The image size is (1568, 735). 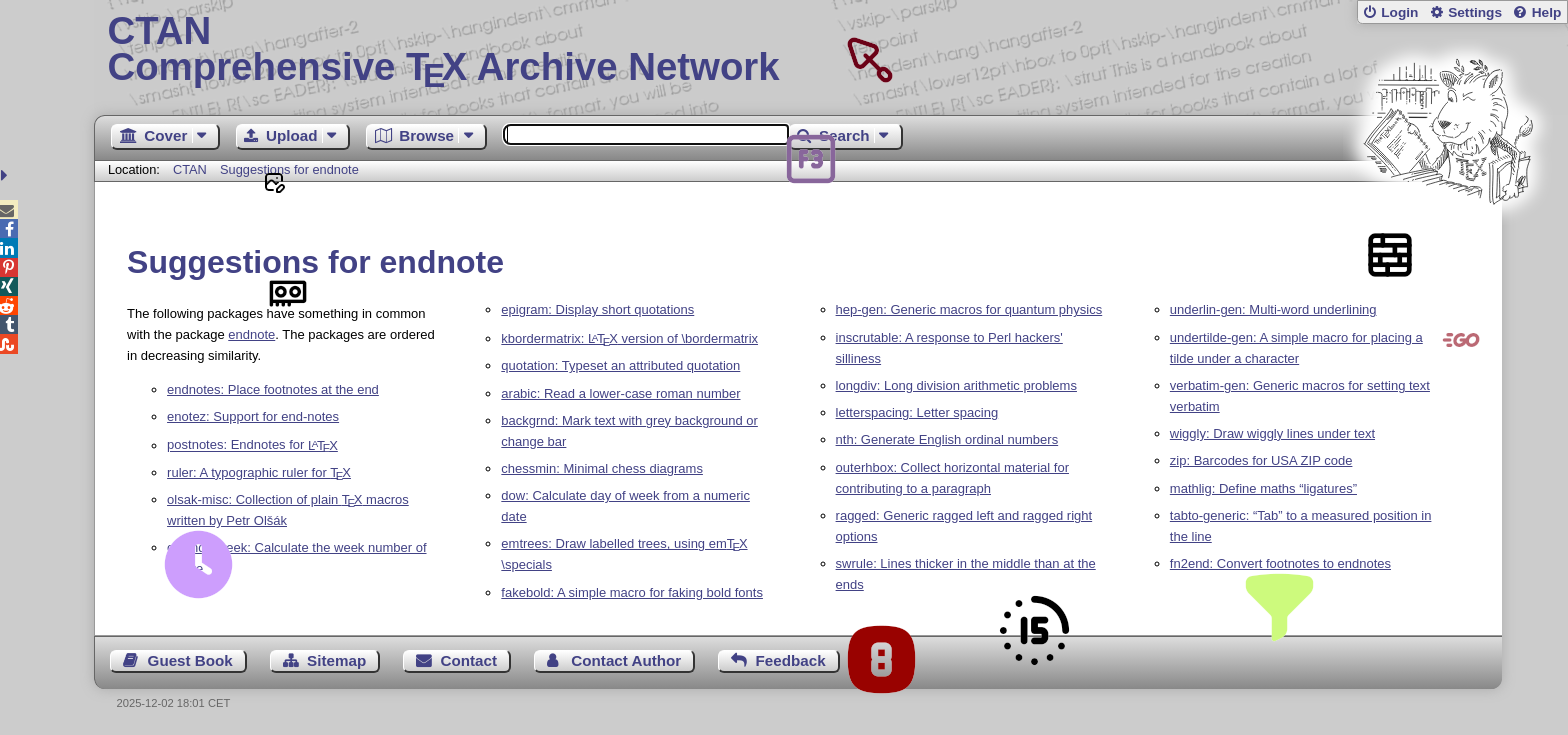 I want to click on press F3 keyboard shortcut, so click(x=811, y=159).